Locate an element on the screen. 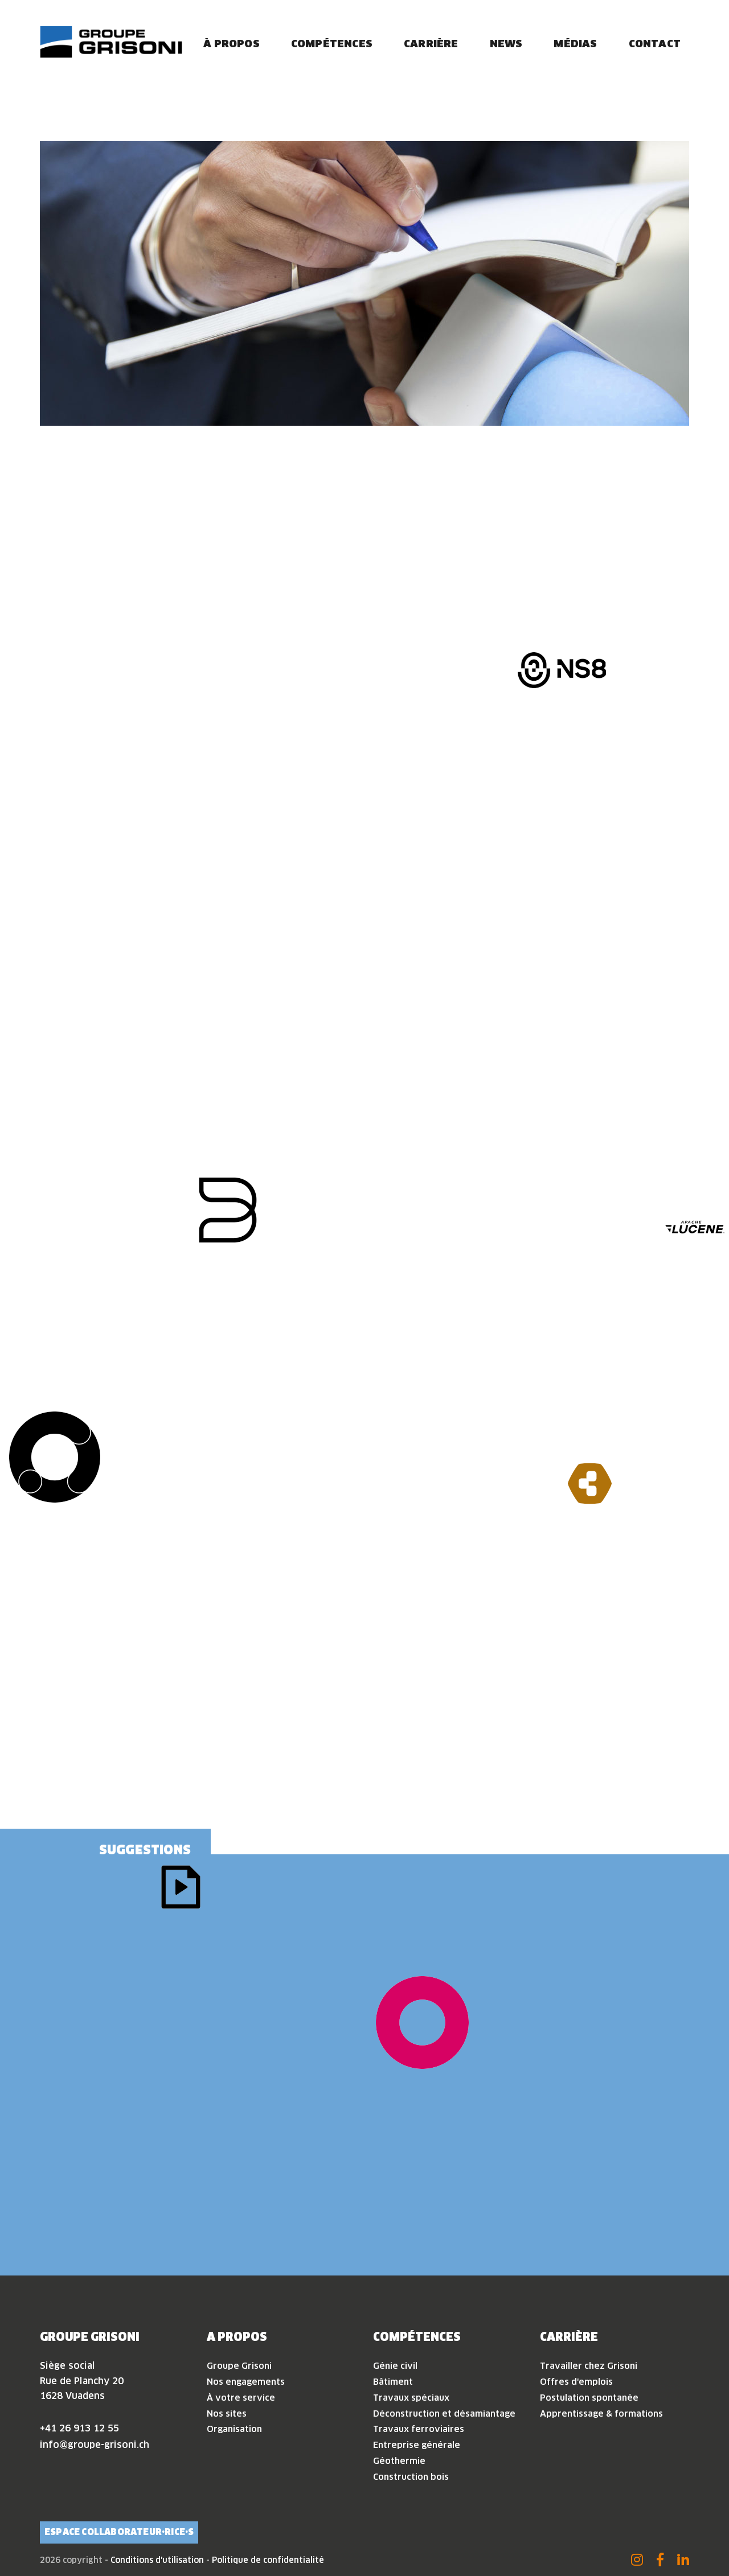  osano privacy platform logo is located at coordinates (422, 2022).